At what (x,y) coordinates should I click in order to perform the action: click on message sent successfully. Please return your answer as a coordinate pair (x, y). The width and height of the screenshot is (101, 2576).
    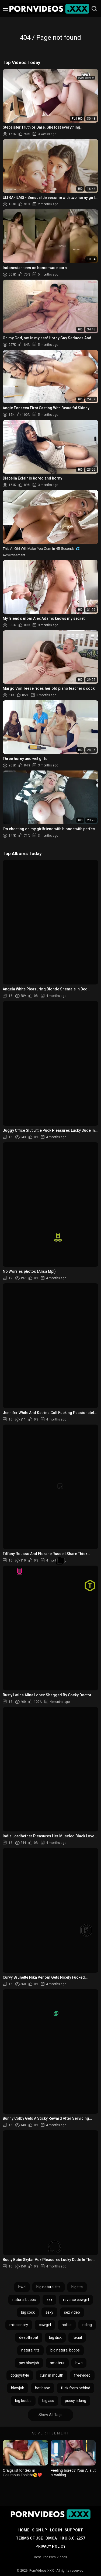
    Looking at the image, I should click on (55, 2246).